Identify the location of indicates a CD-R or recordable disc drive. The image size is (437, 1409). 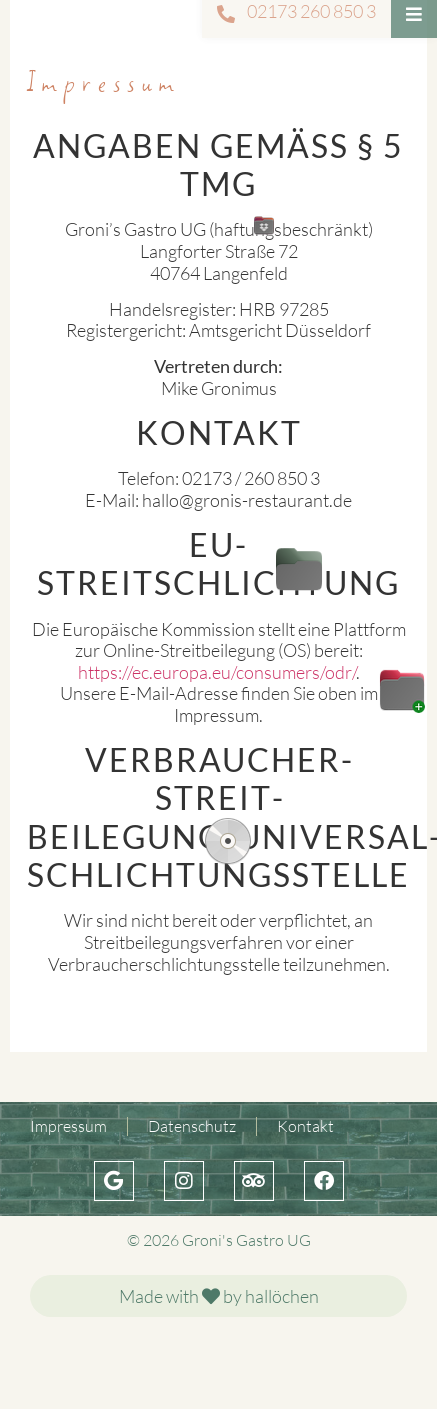
(228, 841).